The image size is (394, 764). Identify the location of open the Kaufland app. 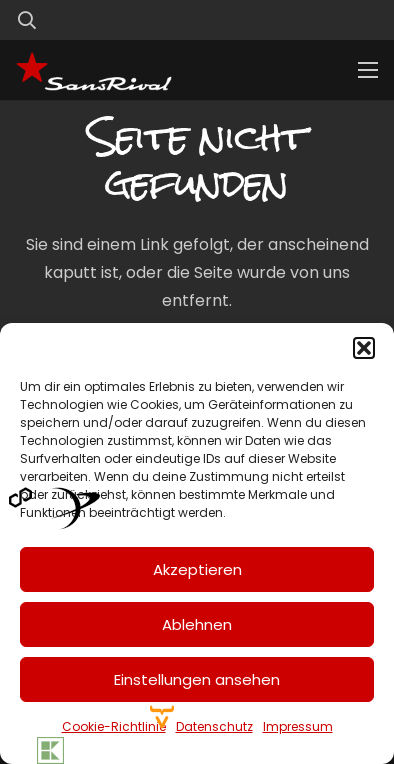
(50, 750).